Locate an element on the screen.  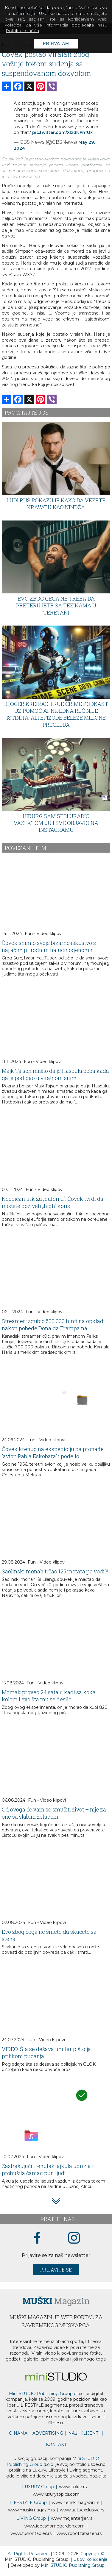
open the backups application is located at coordinates (68, 698).